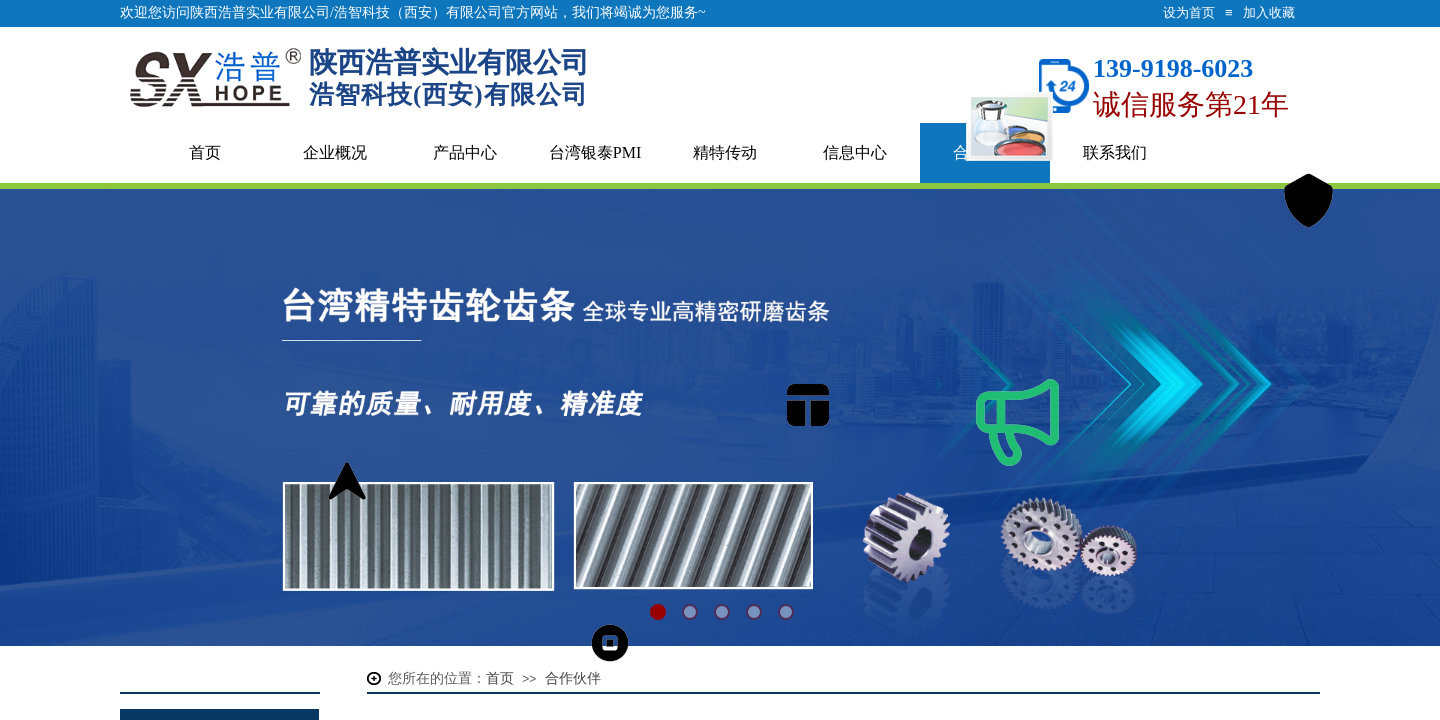 Image resolution: width=1440 pixels, height=720 pixels. I want to click on start navigation or get directions, so click(347, 483).